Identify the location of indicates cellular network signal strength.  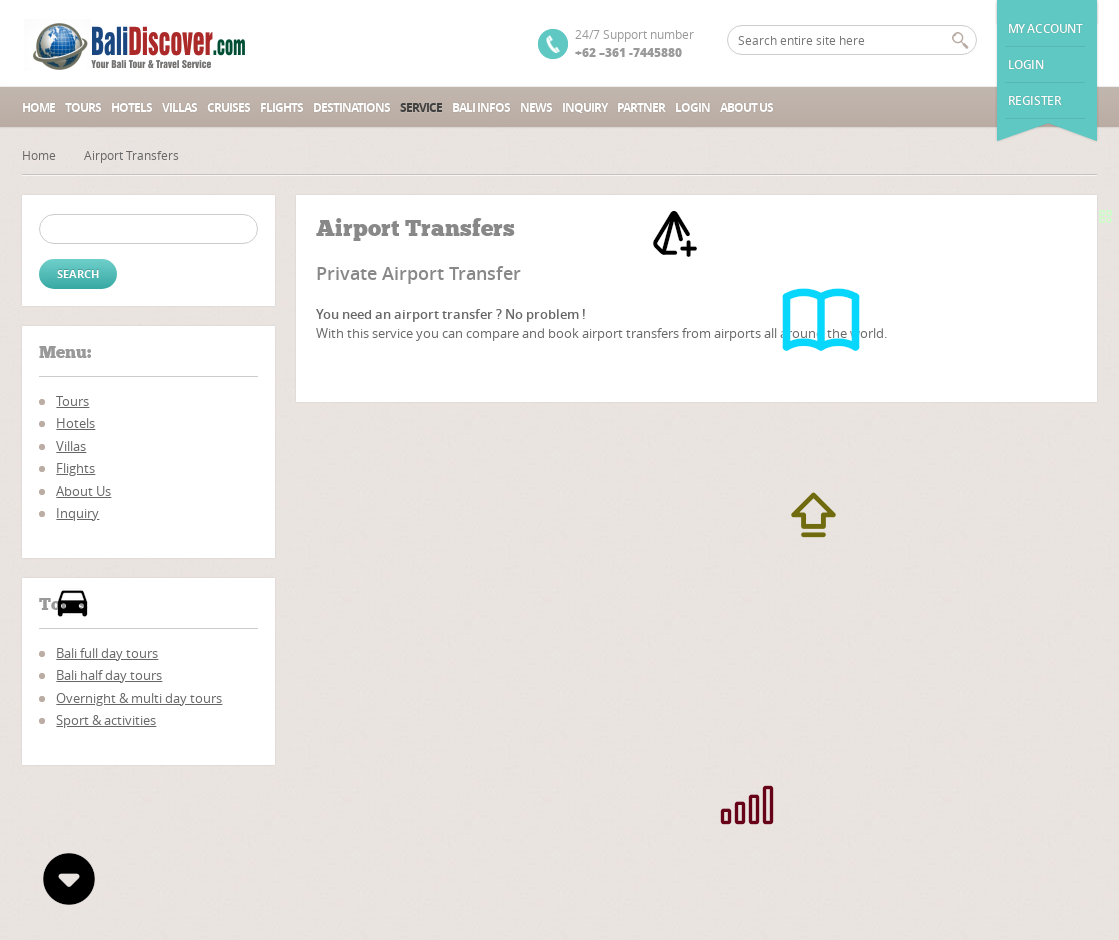
(747, 805).